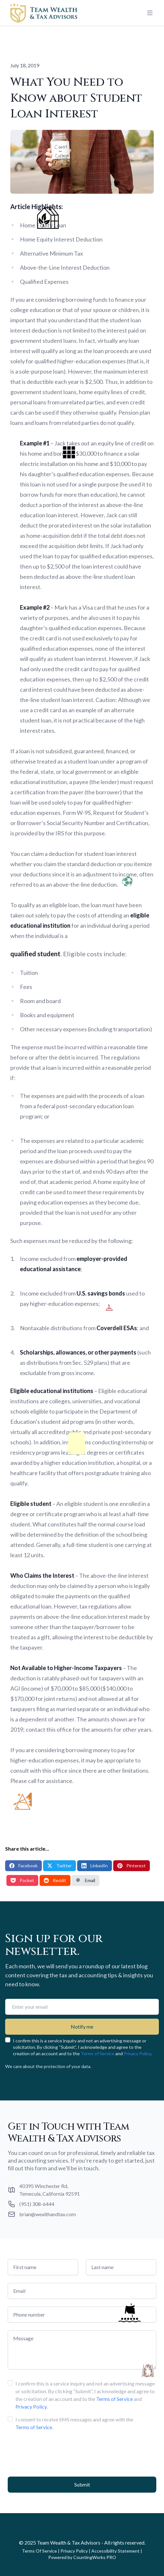 Image resolution: width=164 pixels, height=2576 pixels. Describe the element at coordinates (48, 218) in the screenshot. I see `access greenhouse or garden management` at that location.